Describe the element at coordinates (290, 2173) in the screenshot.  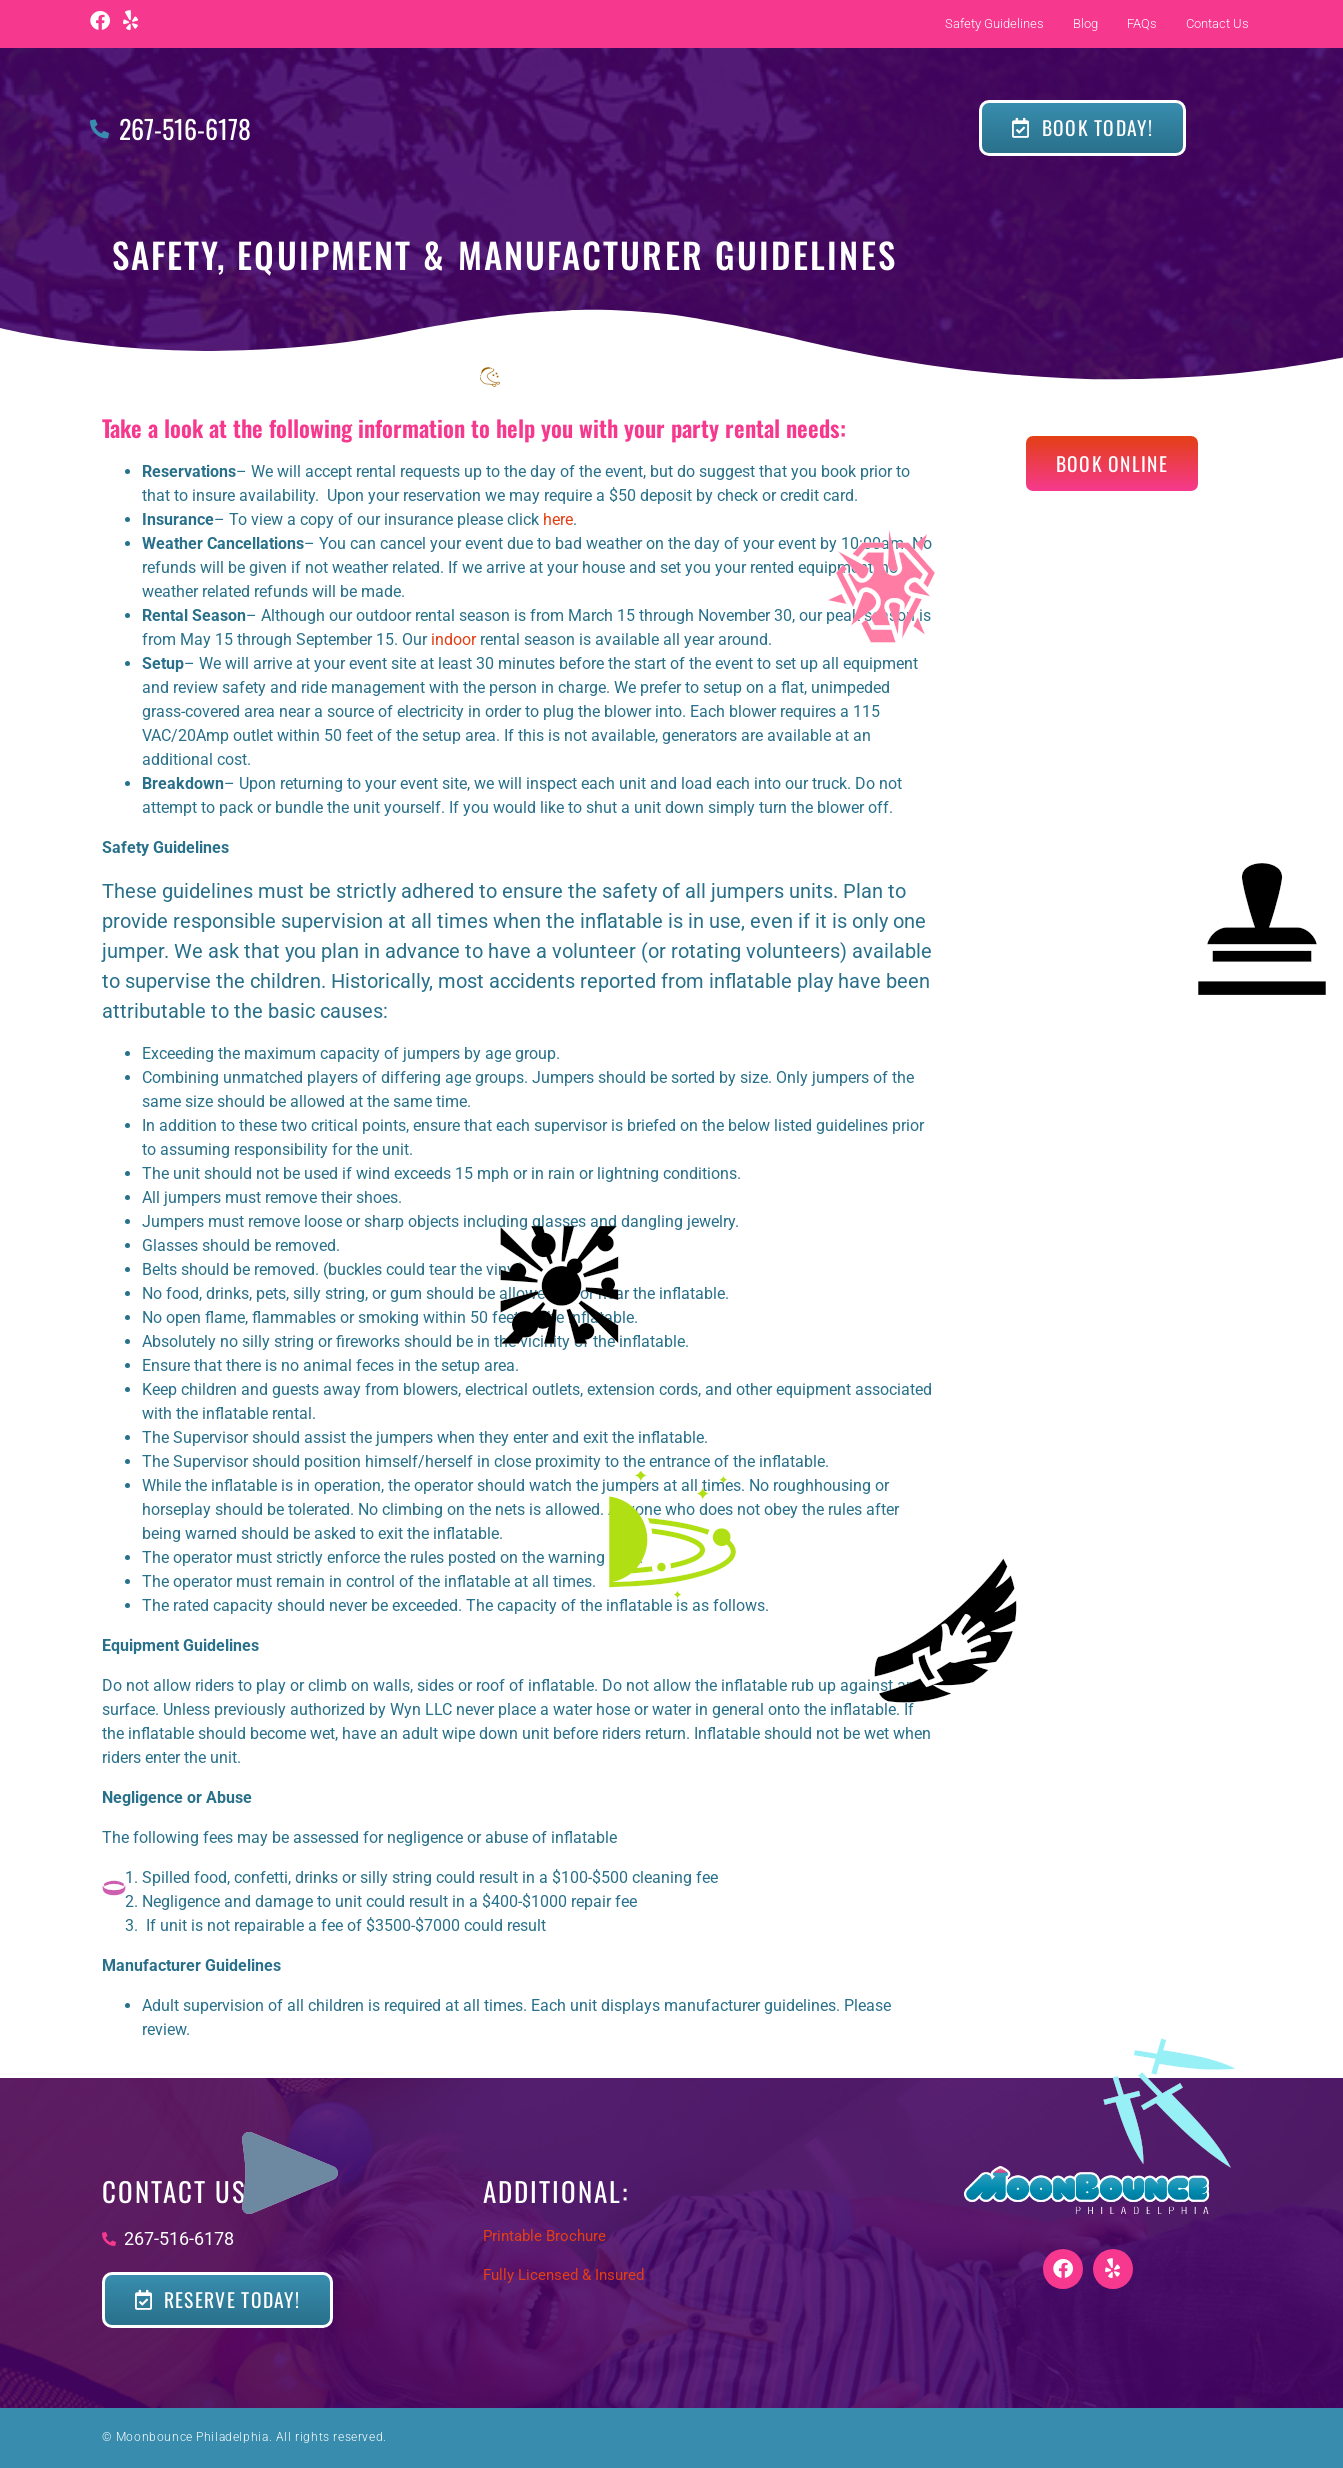
I see `start or resume media playback` at that location.